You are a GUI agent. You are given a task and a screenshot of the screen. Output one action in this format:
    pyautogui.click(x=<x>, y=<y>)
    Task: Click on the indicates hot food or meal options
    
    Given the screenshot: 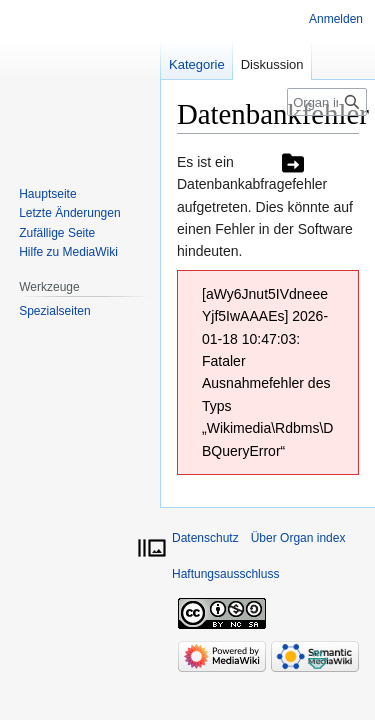 What is the action you would take?
    pyautogui.click(x=317, y=659)
    